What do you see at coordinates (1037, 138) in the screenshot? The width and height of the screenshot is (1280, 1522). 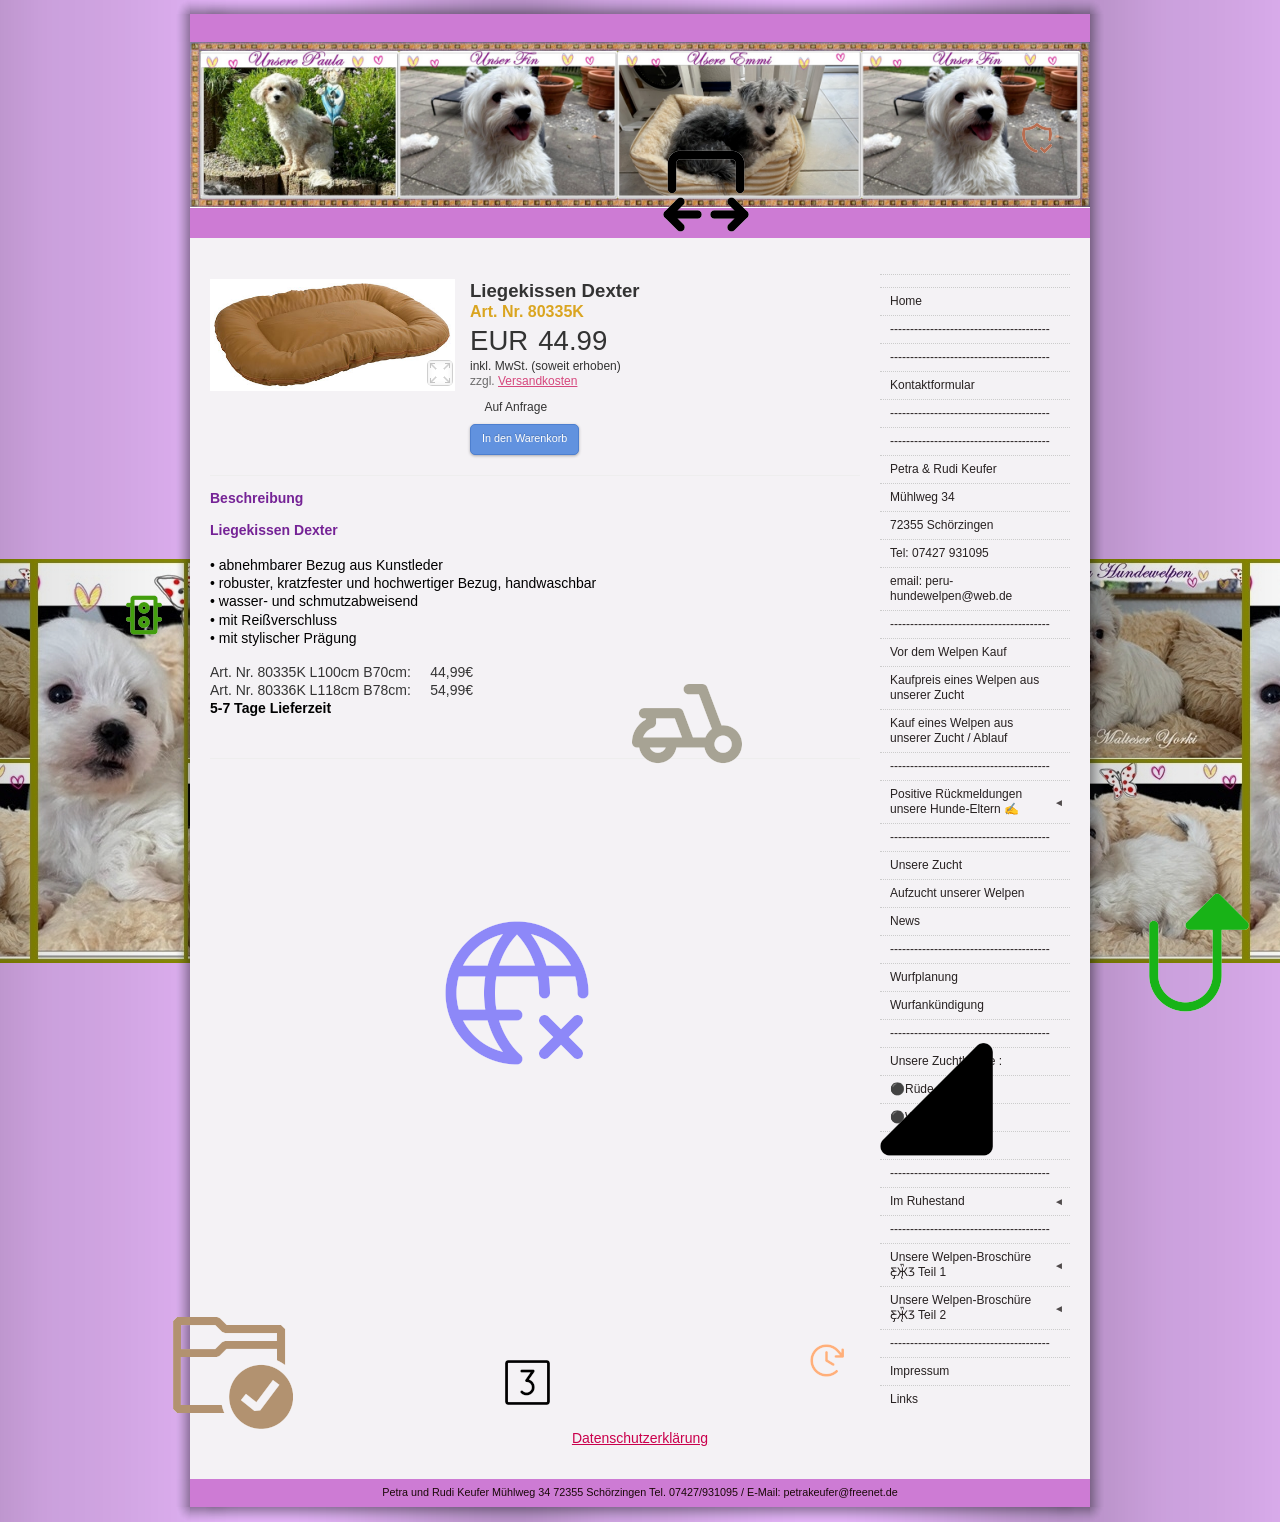 I see `indicates verified or secure status` at bounding box center [1037, 138].